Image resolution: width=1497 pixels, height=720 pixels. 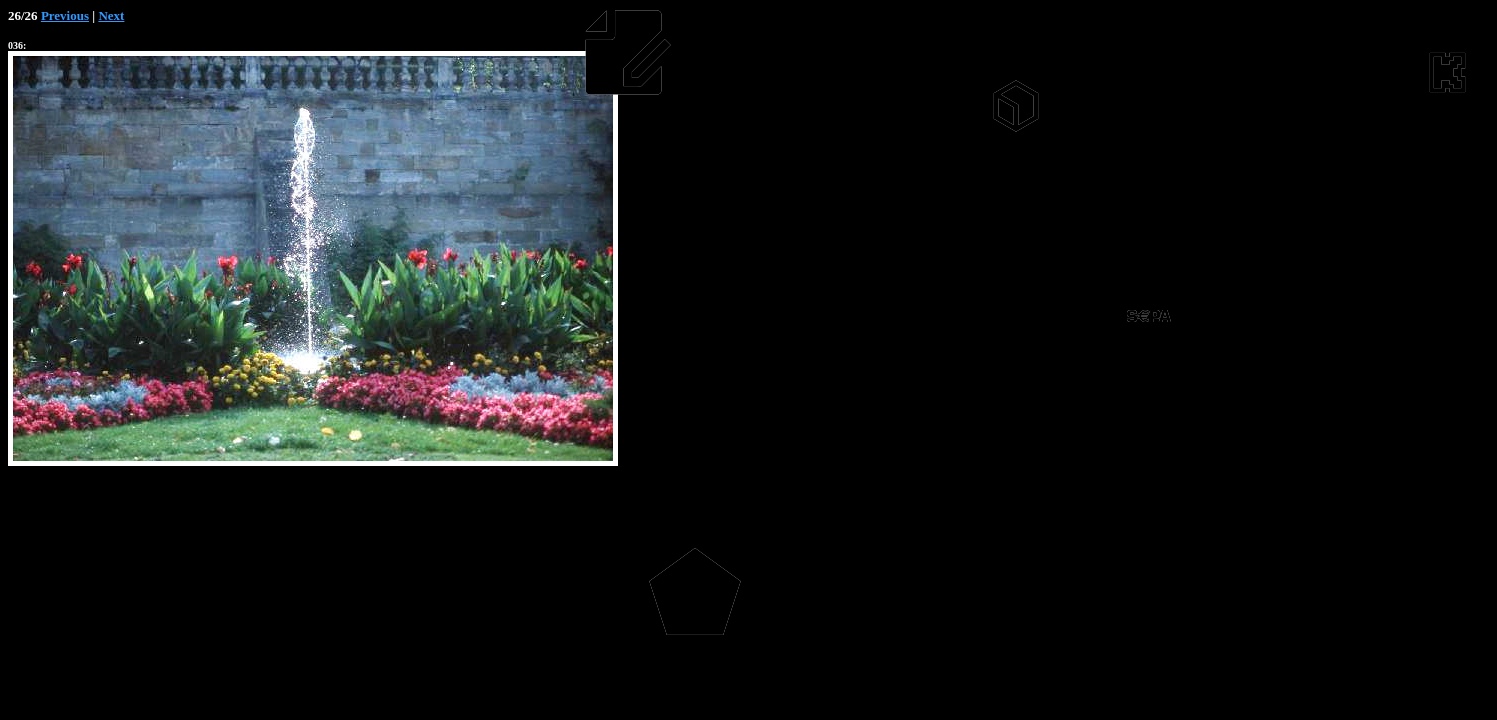 What do you see at coordinates (1149, 316) in the screenshot?
I see `indicates SEPA payment method available` at bounding box center [1149, 316].